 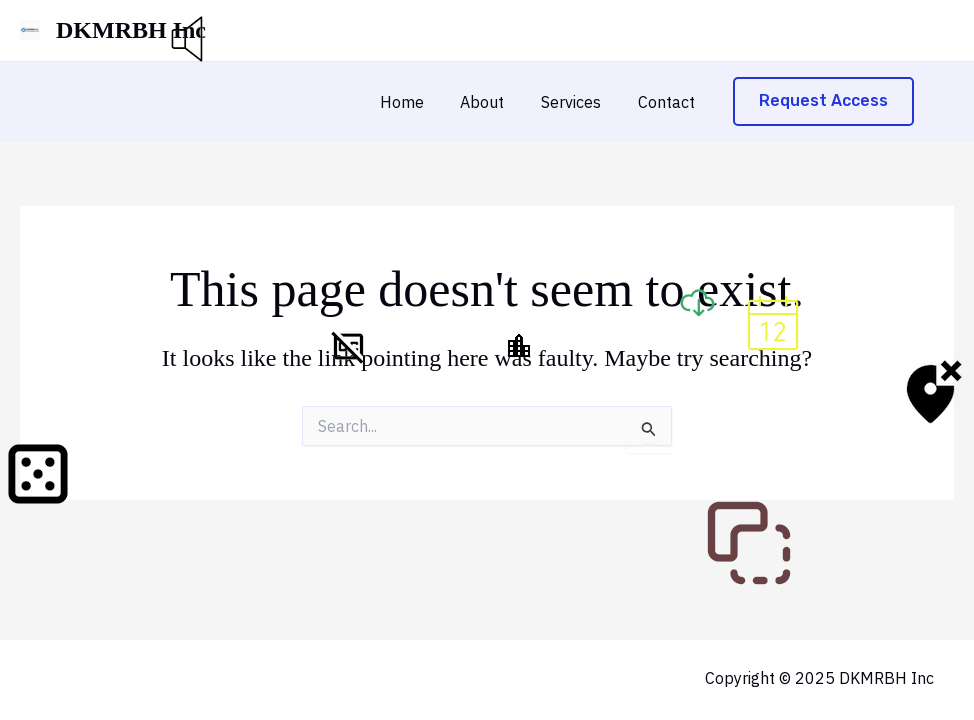 I want to click on roll dice or generate random number, so click(x=38, y=474).